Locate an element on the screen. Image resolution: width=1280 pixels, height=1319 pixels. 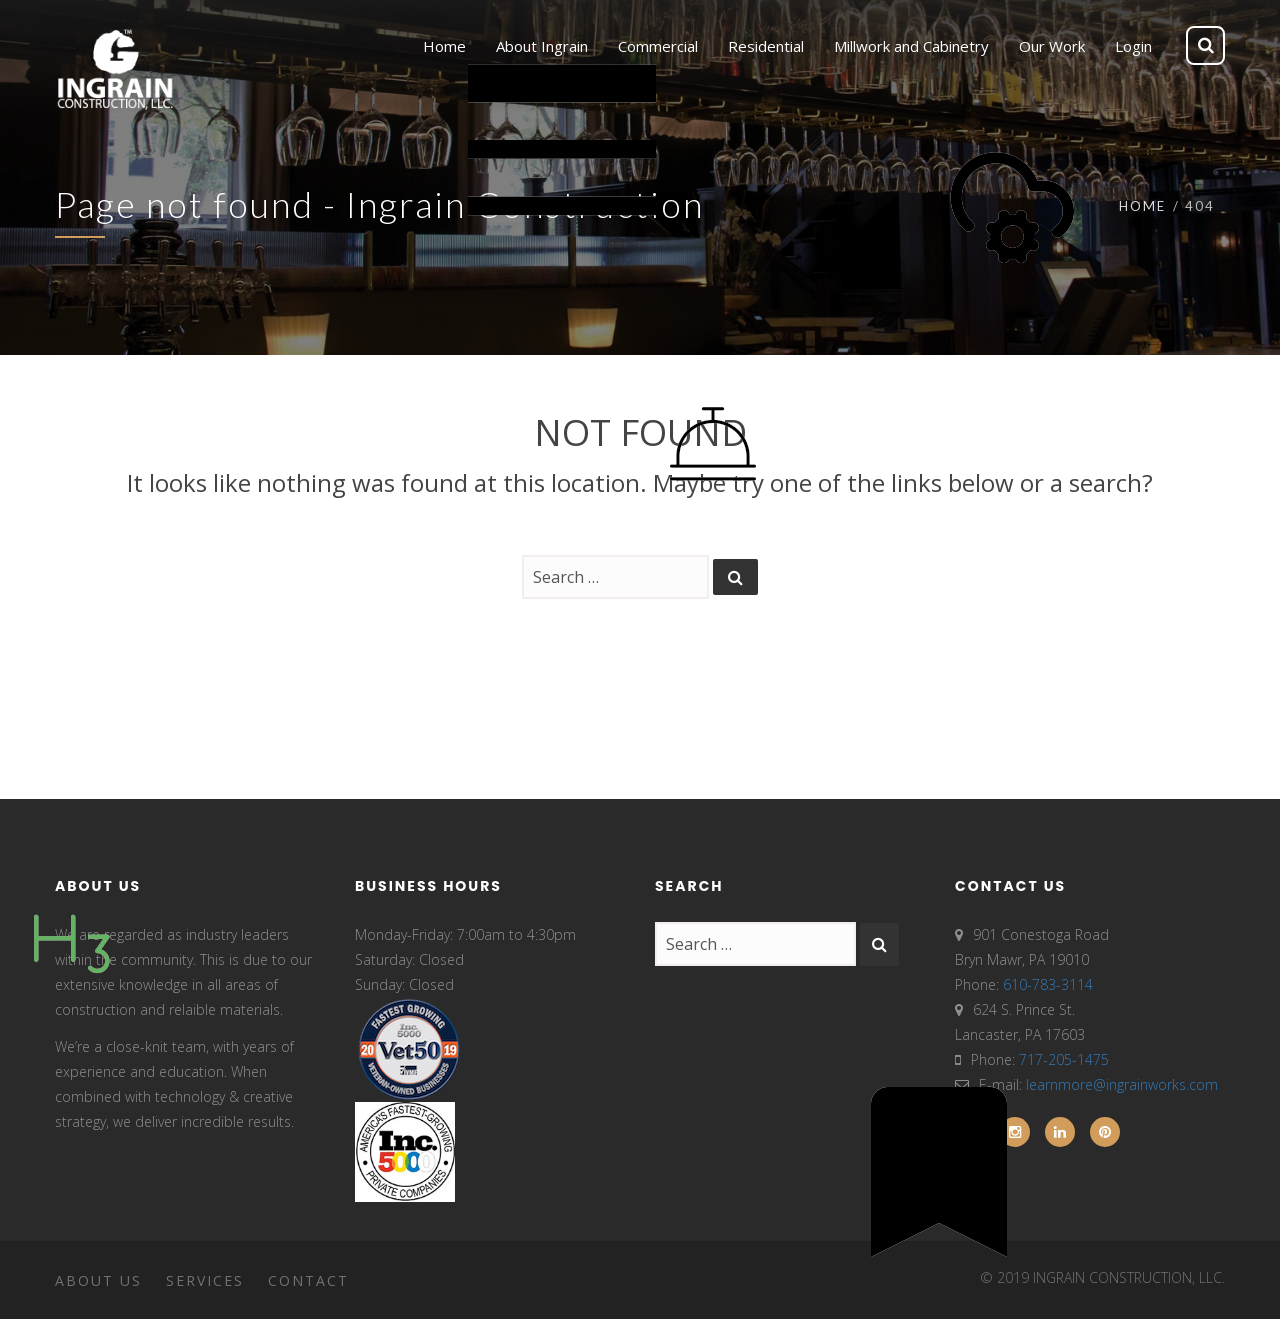
access cloud service settings is located at coordinates (1012, 208).